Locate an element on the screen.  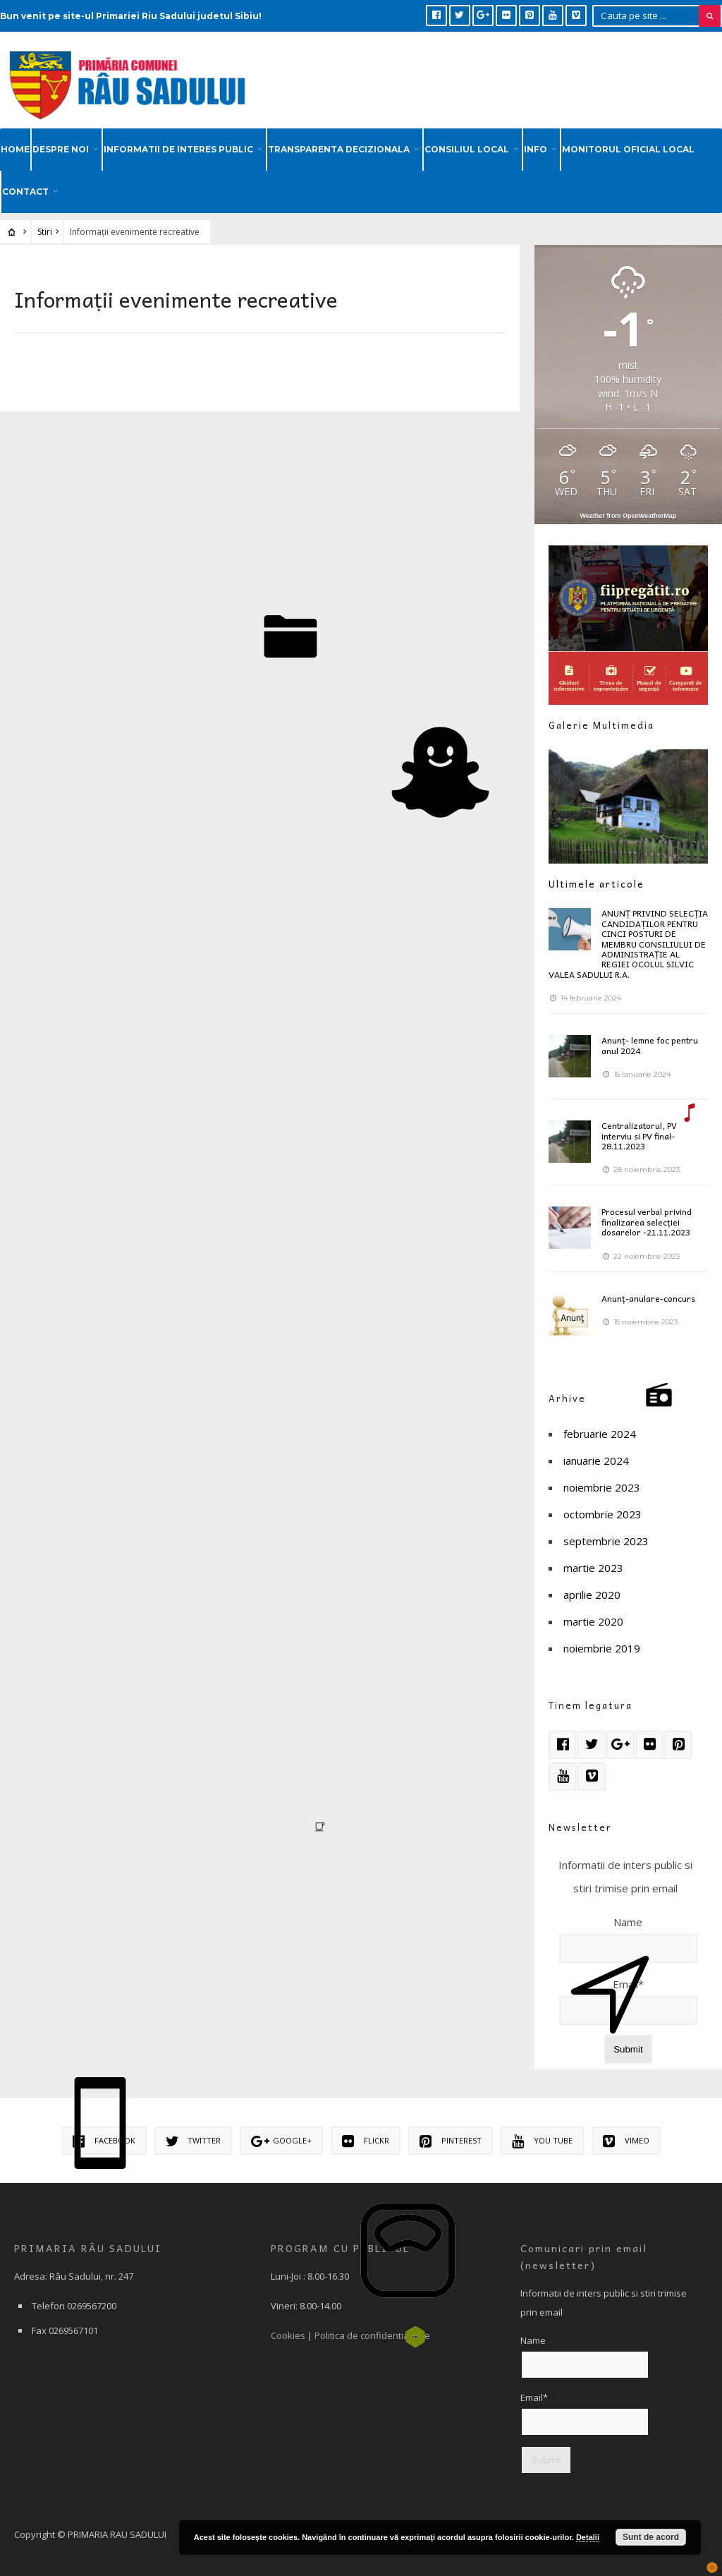
find nearby coffee shops or cafes is located at coordinates (319, 1827).